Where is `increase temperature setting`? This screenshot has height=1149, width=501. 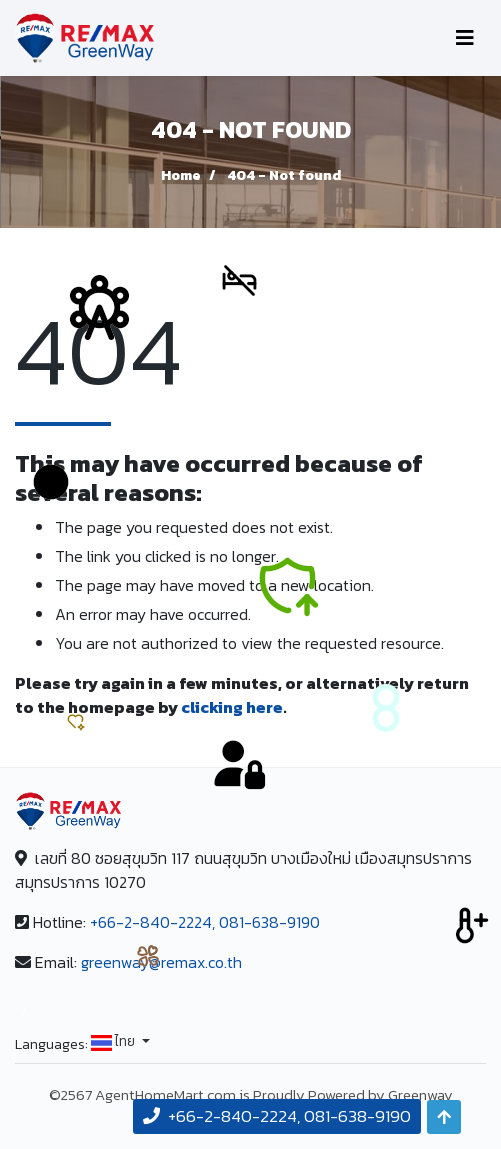
increase temperature setting is located at coordinates (468, 925).